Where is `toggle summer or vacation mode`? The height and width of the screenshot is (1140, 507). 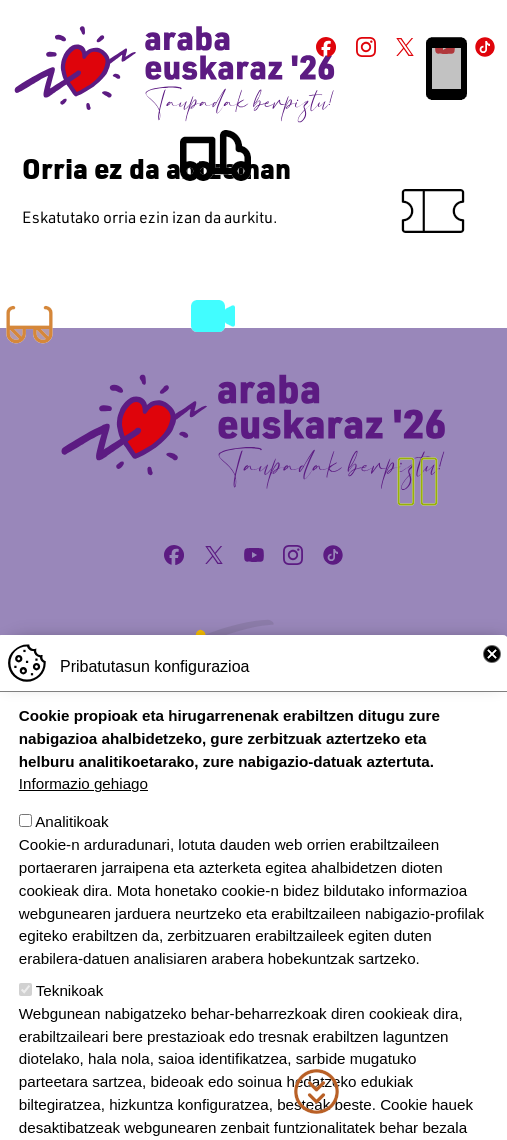
toggle summer or vacation mode is located at coordinates (29, 325).